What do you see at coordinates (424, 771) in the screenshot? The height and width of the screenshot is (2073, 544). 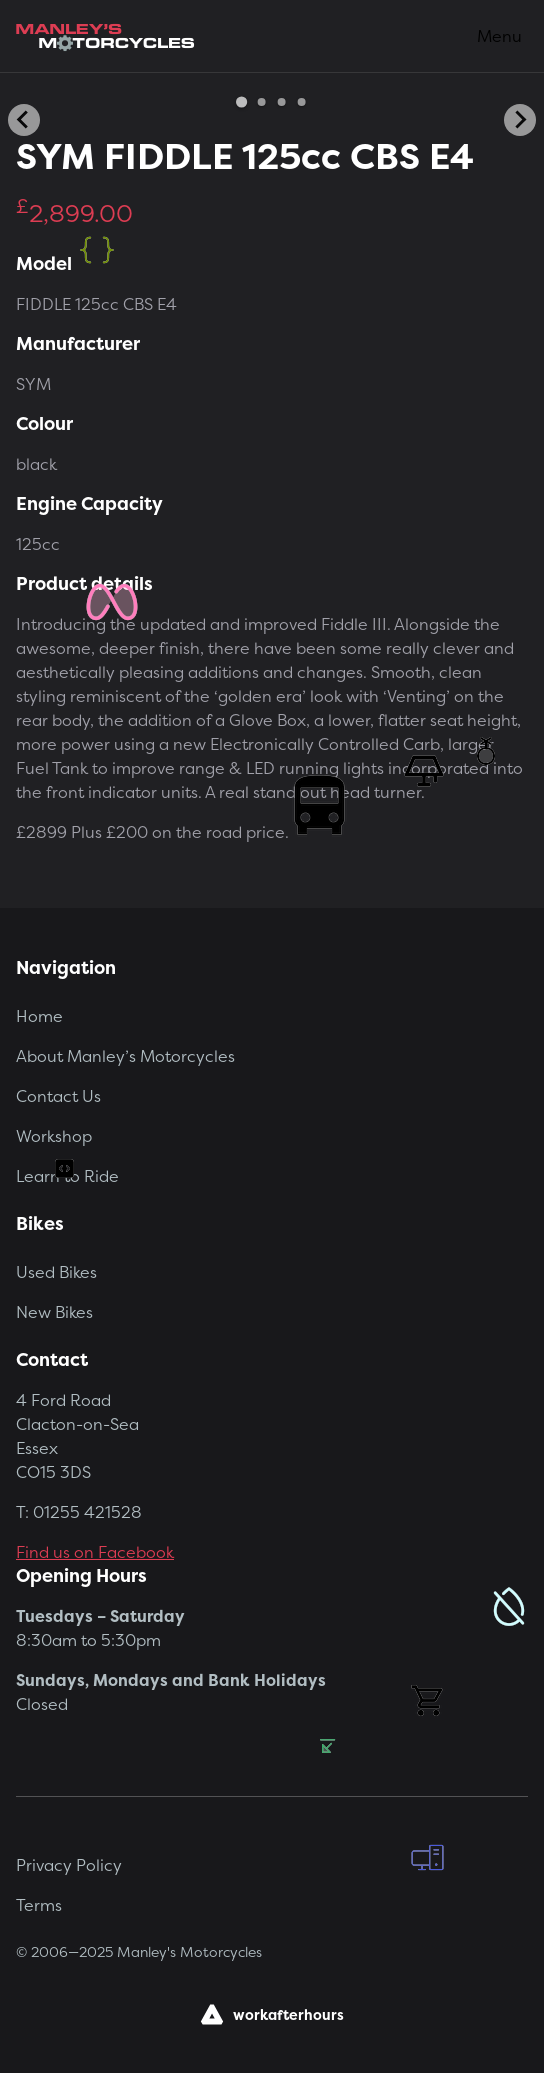 I see `toggle desk lamp or lighting on/off` at bounding box center [424, 771].